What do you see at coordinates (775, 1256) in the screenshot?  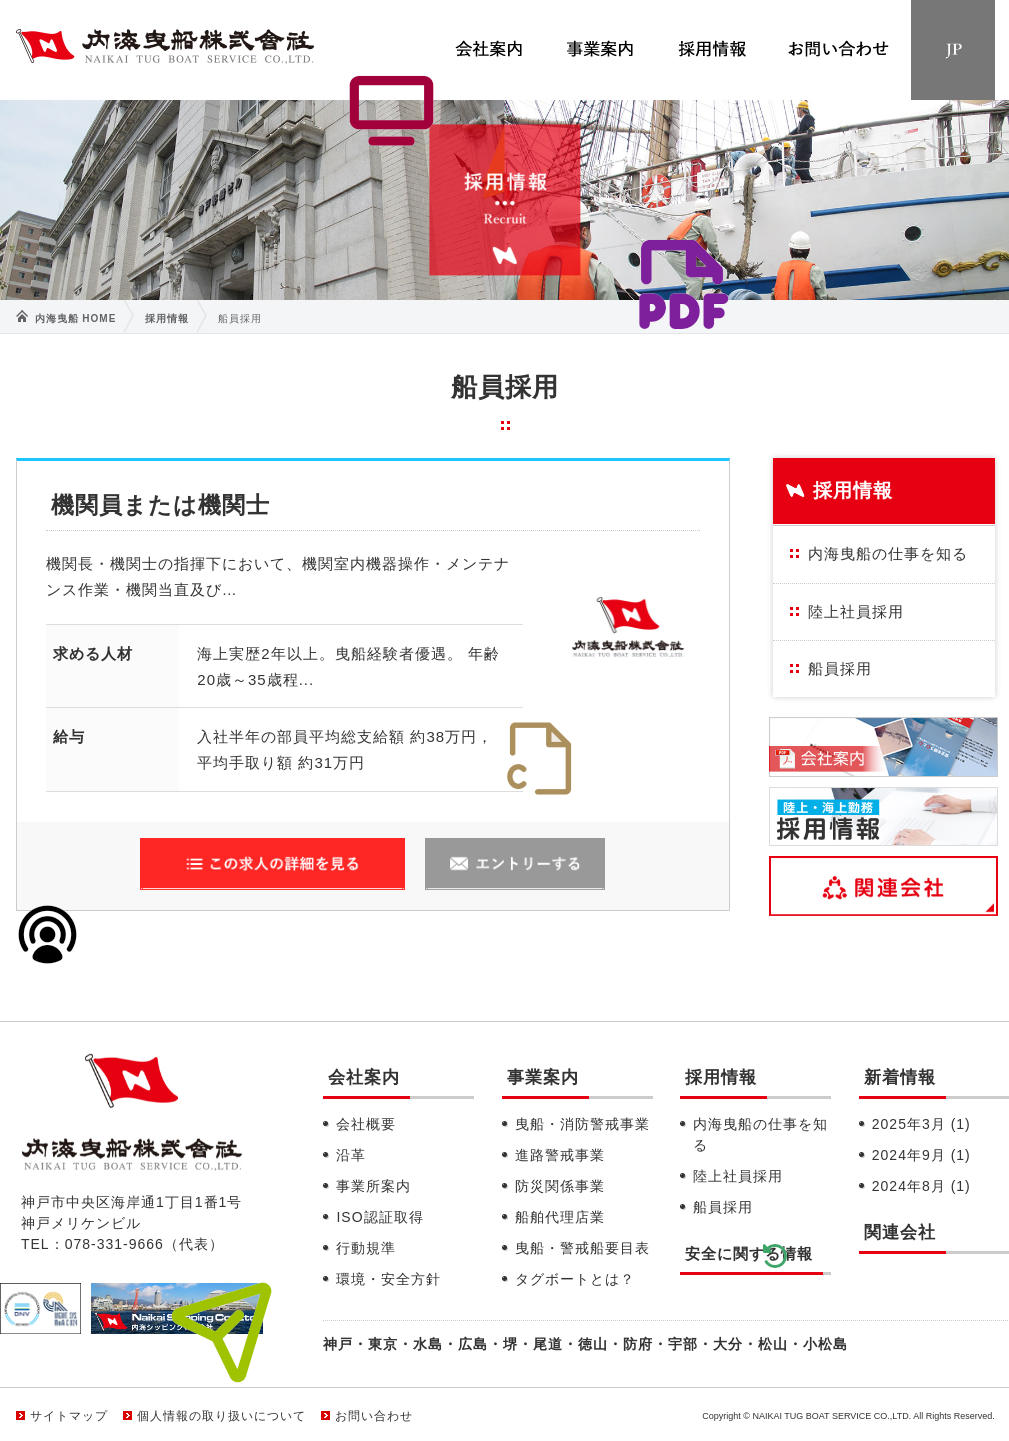 I see `undo the last action` at bounding box center [775, 1256].